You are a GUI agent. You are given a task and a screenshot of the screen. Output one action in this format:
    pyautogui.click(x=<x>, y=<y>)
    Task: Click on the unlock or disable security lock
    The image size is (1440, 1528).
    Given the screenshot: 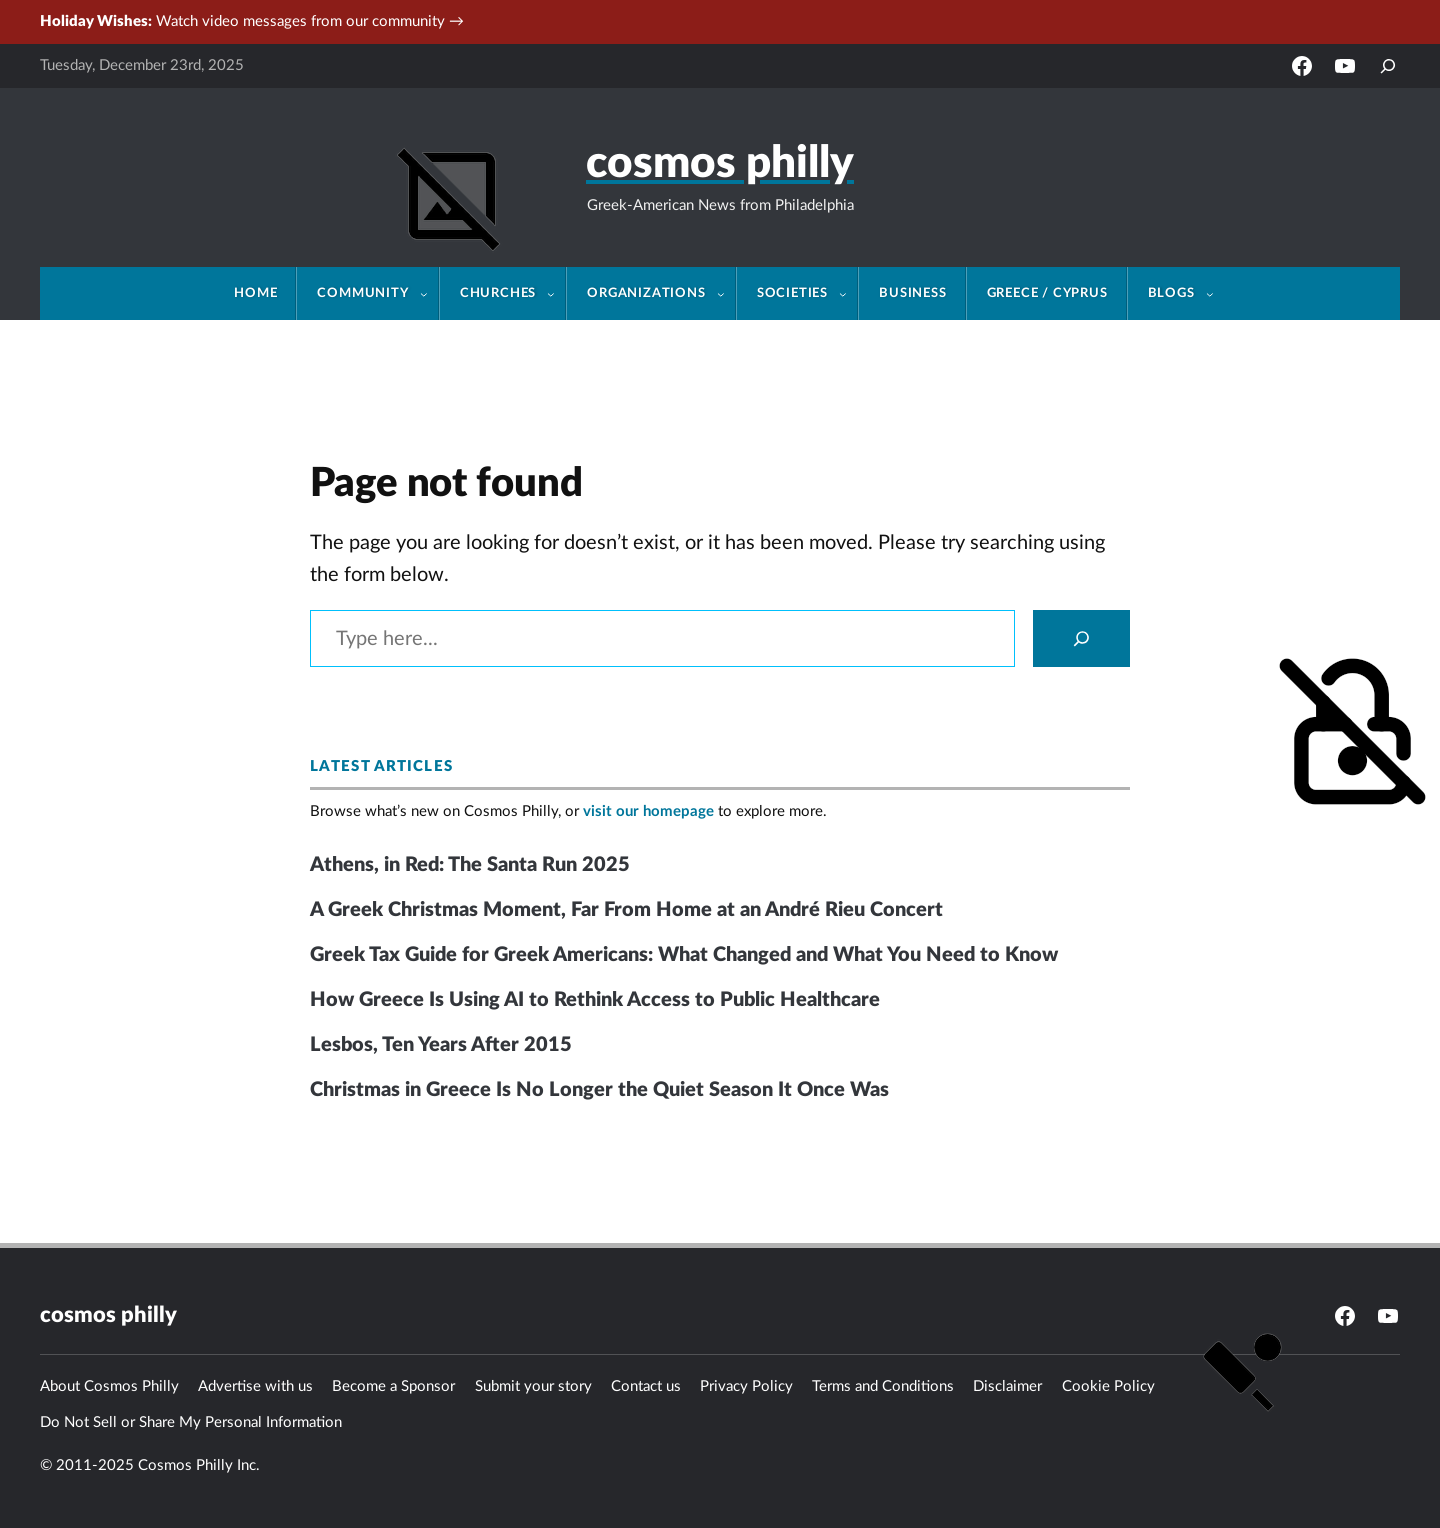 What is the action you would take?
    pyautogui.click(x=1352, y=731)
    